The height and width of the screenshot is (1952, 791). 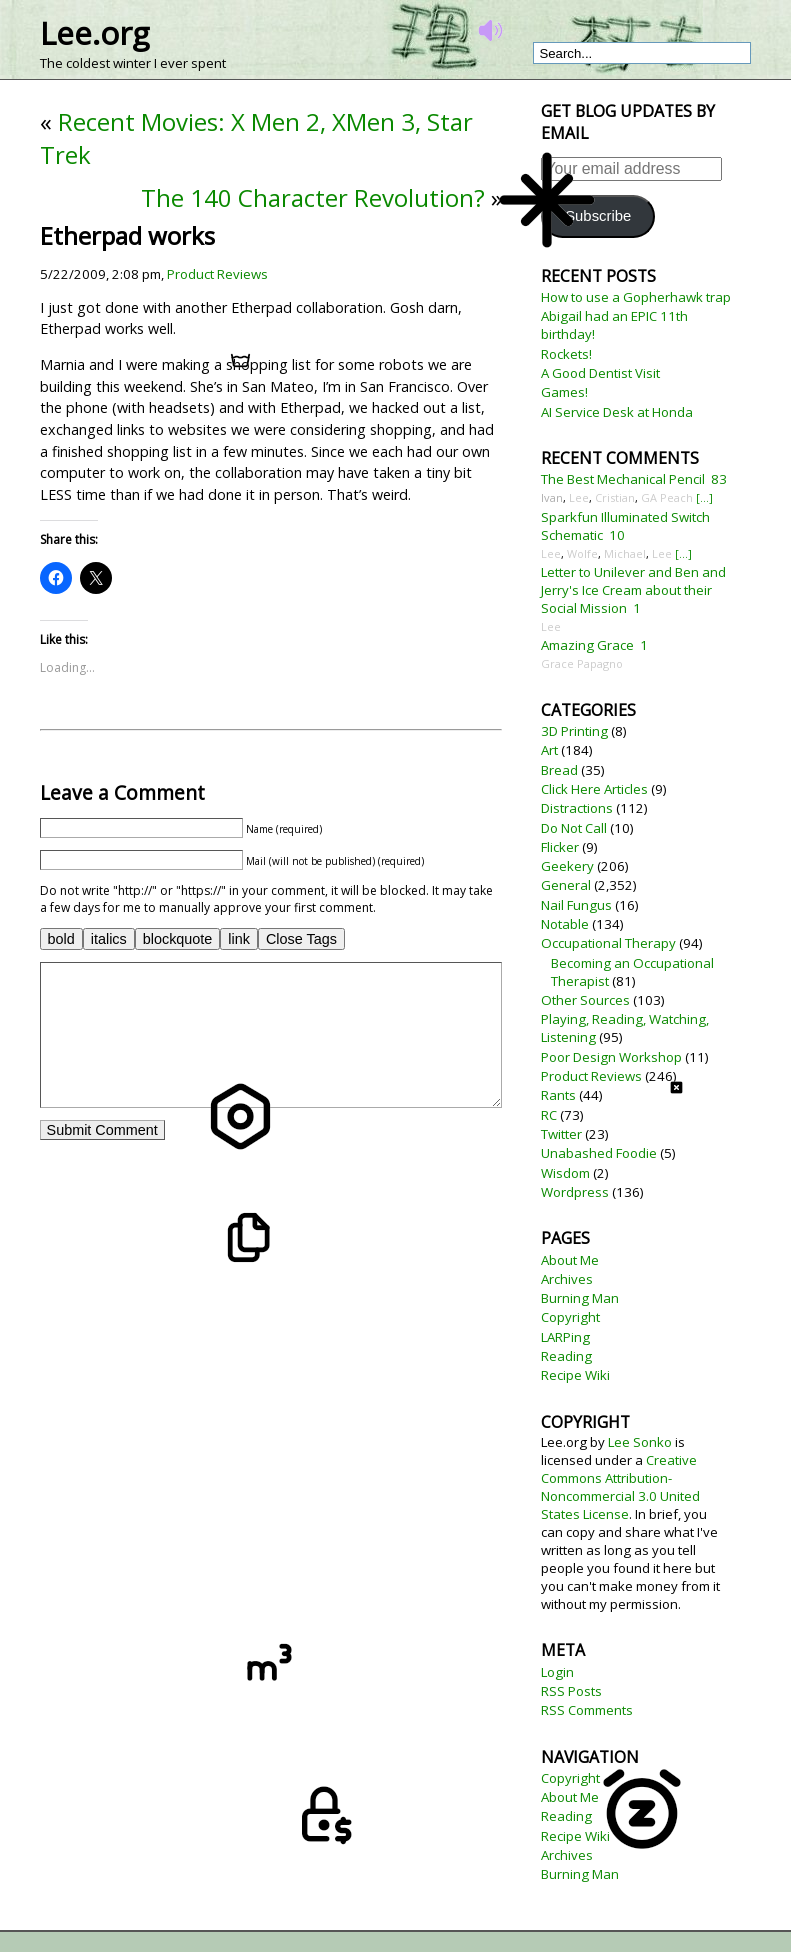 What do you see at coordinates (240, 1116) in the screenshot?
I see `access settings or configuration options` at bounding box center [240, 1116].